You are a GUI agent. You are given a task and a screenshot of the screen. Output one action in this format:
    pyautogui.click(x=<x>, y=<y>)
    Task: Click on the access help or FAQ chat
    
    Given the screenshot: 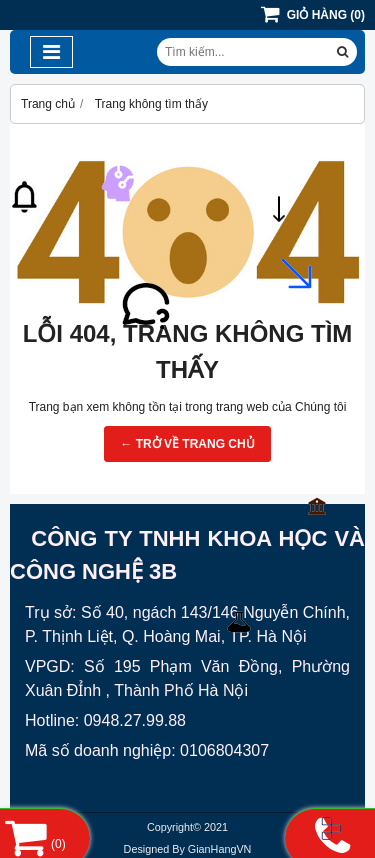 What is the action you would take?
    pyautogui.click(x=146, y=304)
    